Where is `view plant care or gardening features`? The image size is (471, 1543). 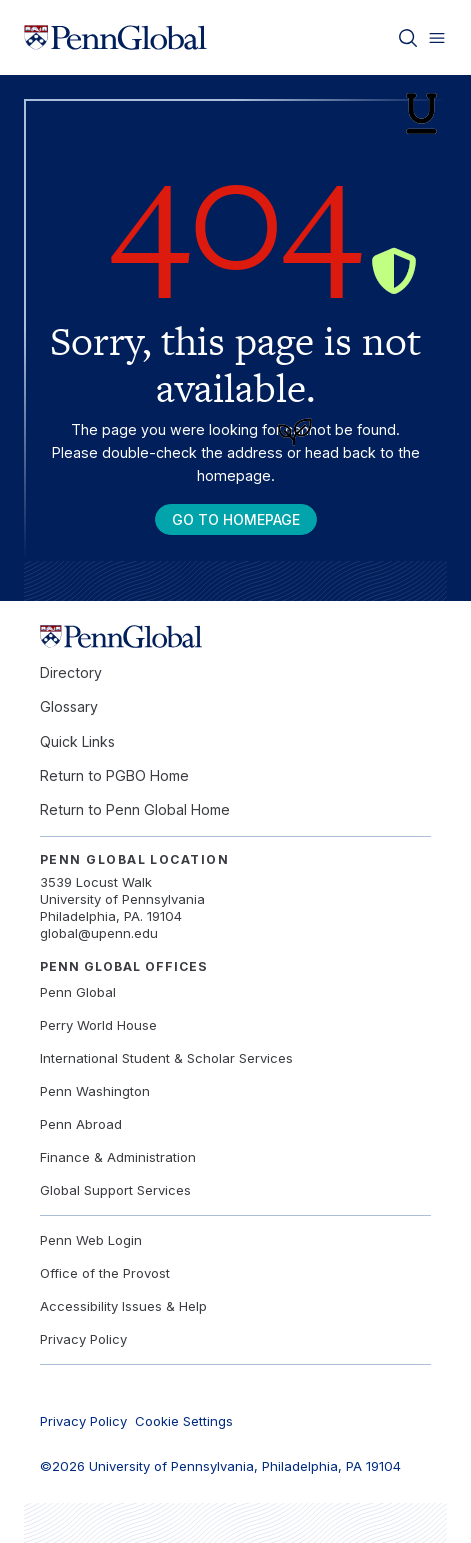
view plant care or gardening features is located at coordinates (295, 431).